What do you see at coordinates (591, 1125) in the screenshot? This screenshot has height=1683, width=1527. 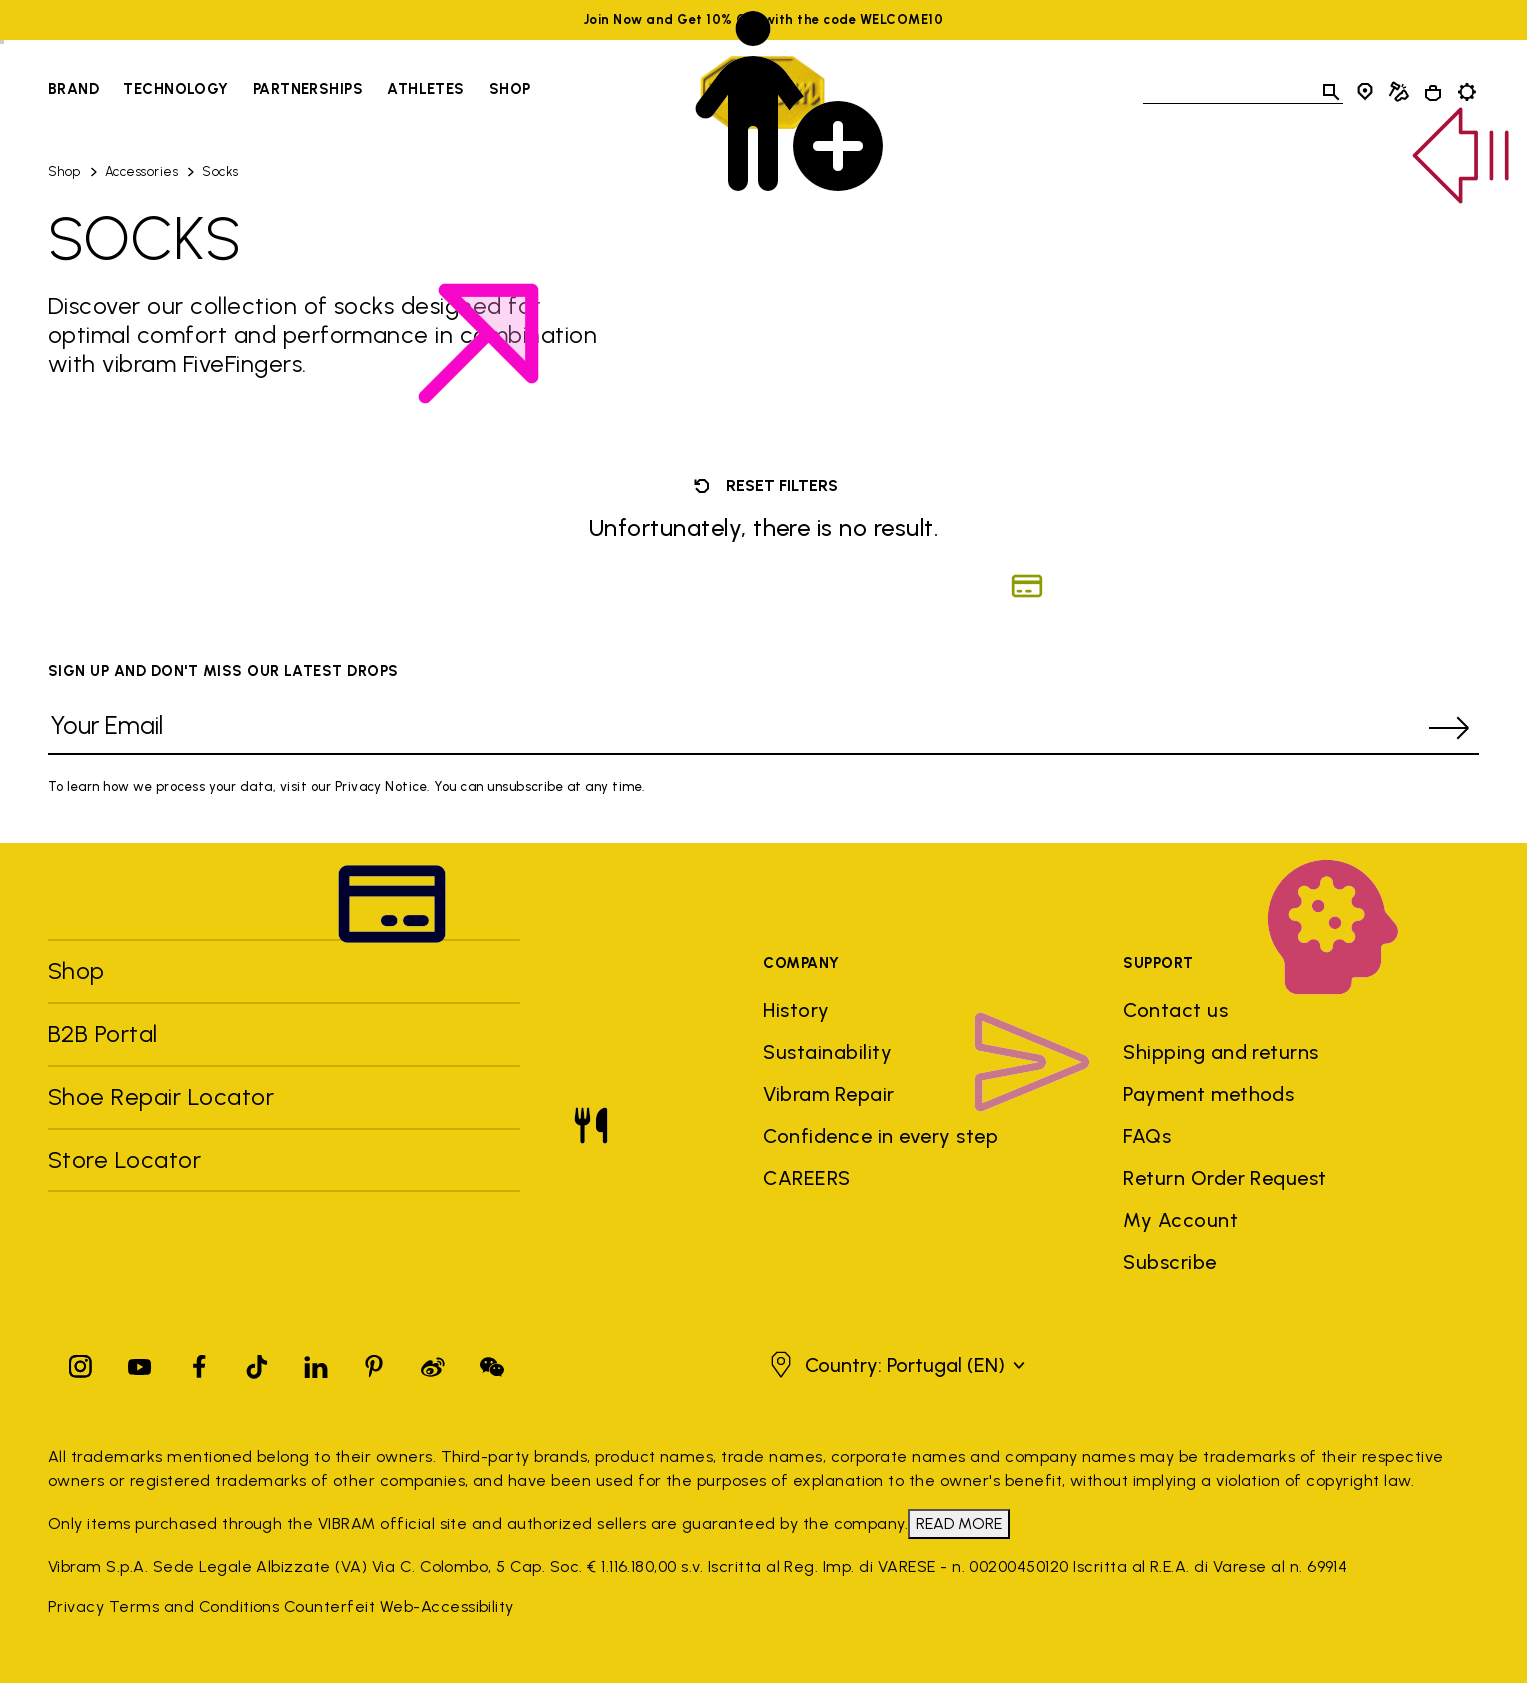 I see `find nearby restaurants or dining options` at bounding box center [591, 1125].